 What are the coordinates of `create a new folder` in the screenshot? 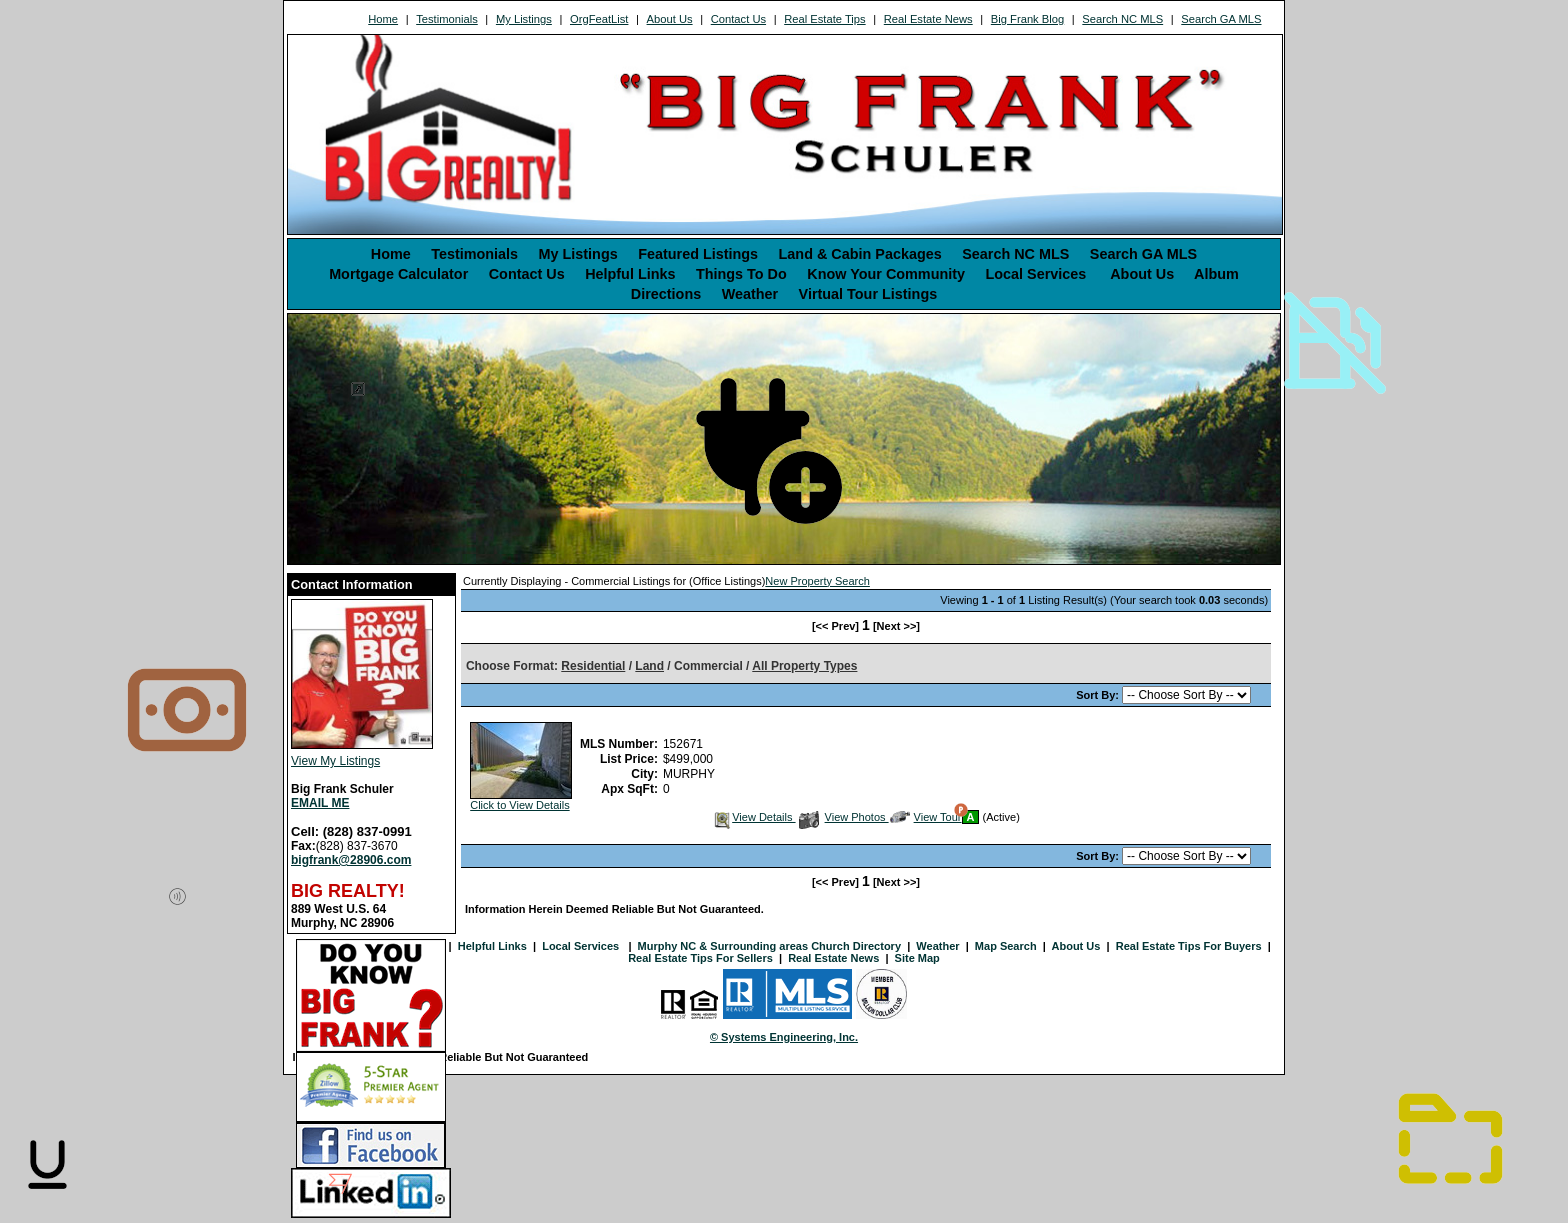 It's located at (1450, 1139).